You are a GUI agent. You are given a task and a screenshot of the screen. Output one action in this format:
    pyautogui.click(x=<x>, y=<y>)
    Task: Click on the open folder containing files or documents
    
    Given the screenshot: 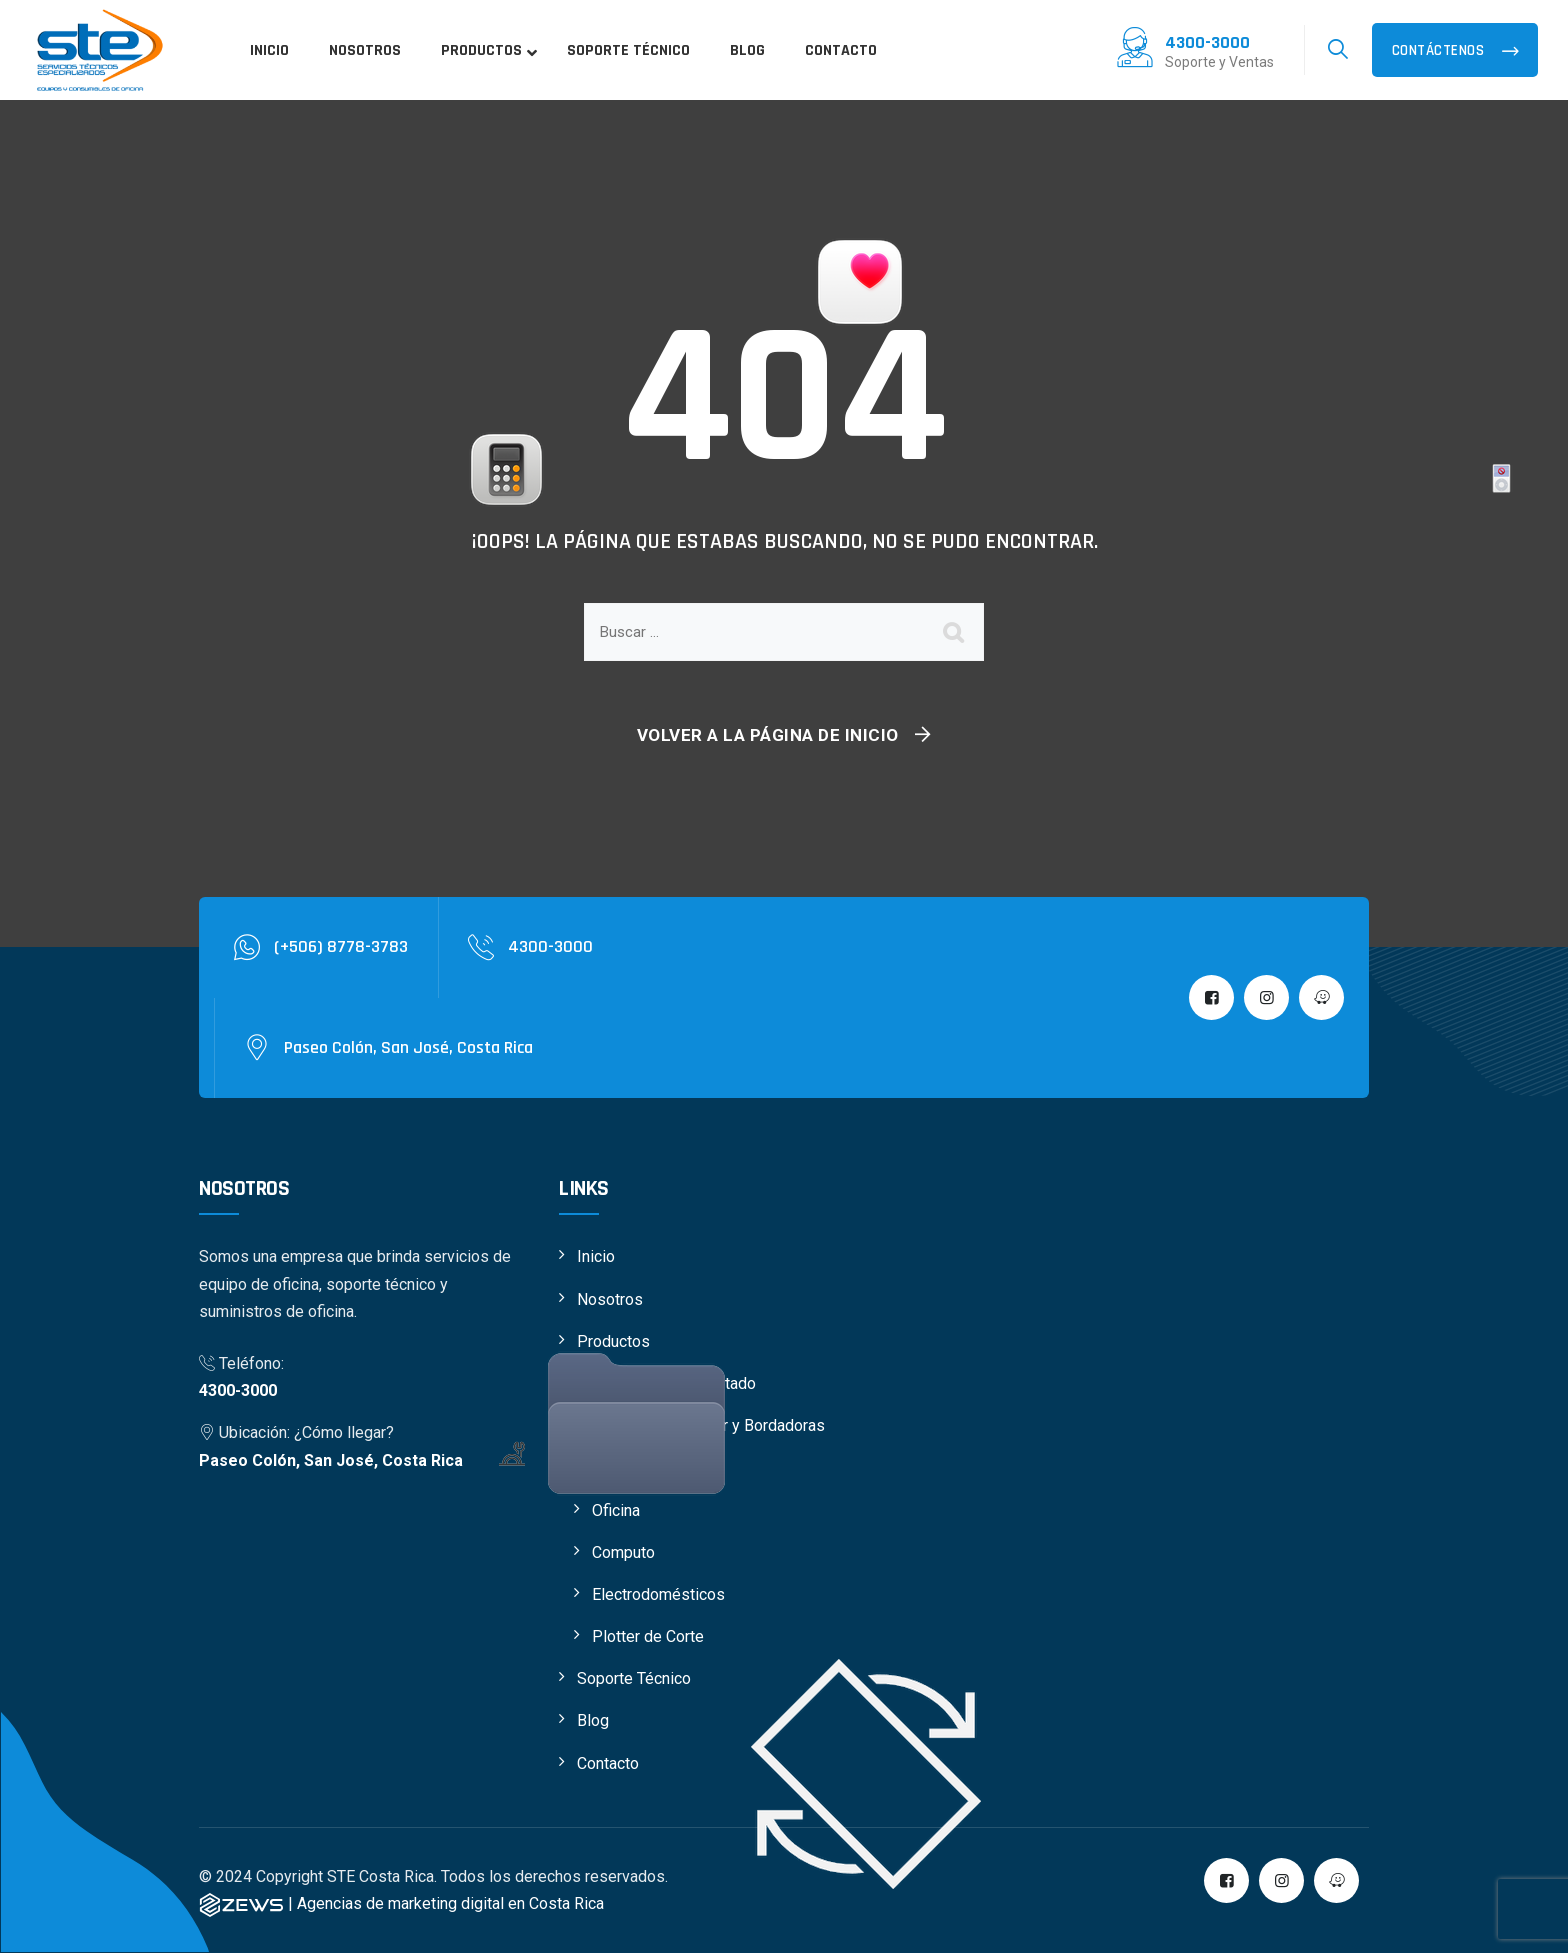 What is the action you would take?
    pyautogui.click(x=636, y=1423)
    